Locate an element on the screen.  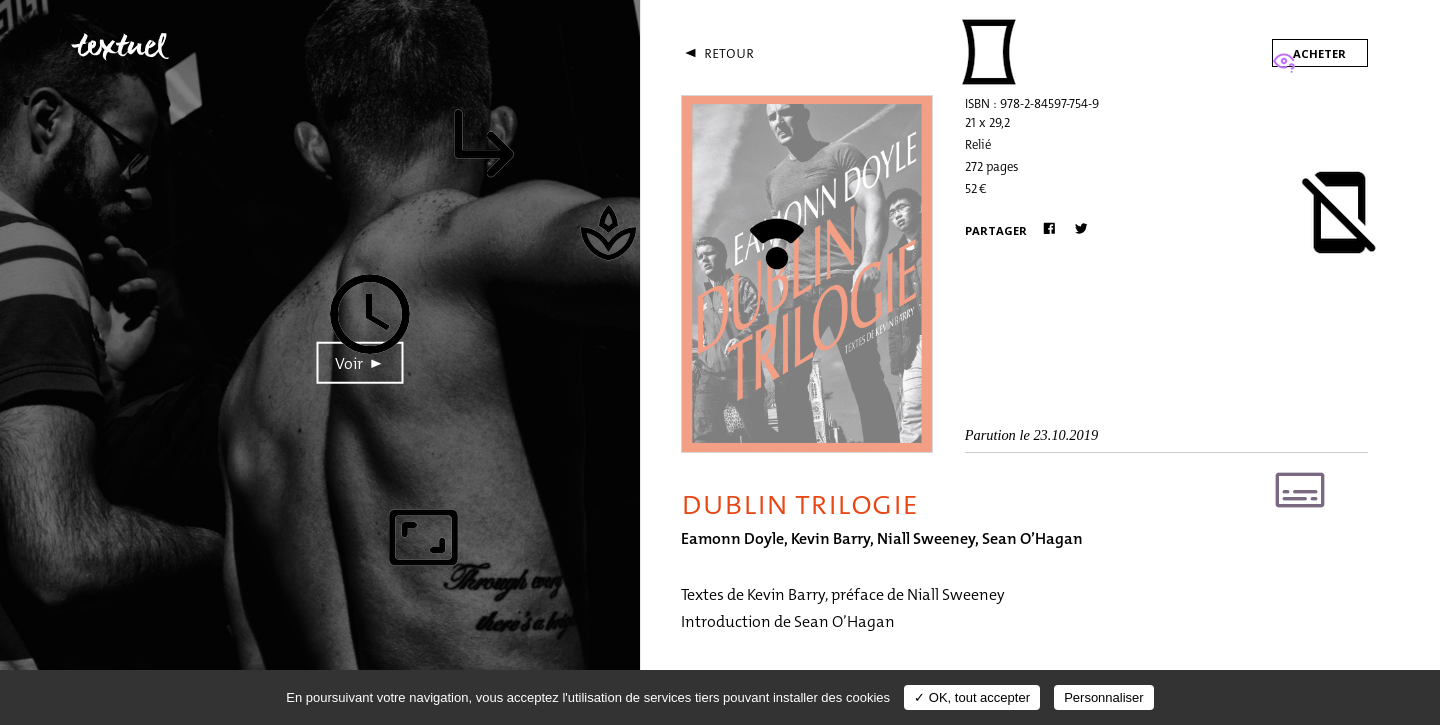
mobile device is disabled or unavailable is located at coordinates (1339, 212).